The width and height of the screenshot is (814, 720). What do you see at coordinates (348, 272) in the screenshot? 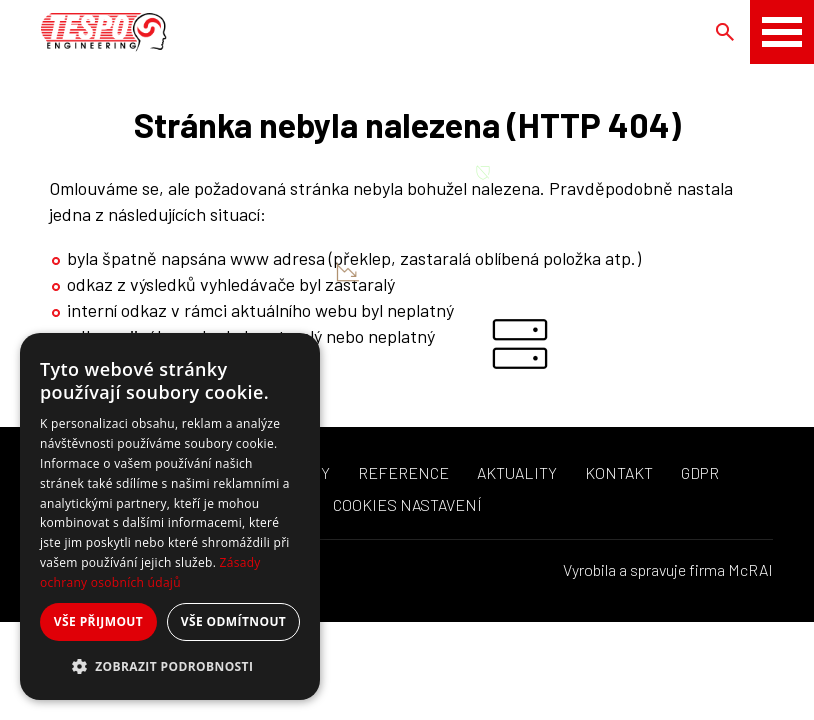
I see `view declining metrics or trends` at bounding box center [348, 272].